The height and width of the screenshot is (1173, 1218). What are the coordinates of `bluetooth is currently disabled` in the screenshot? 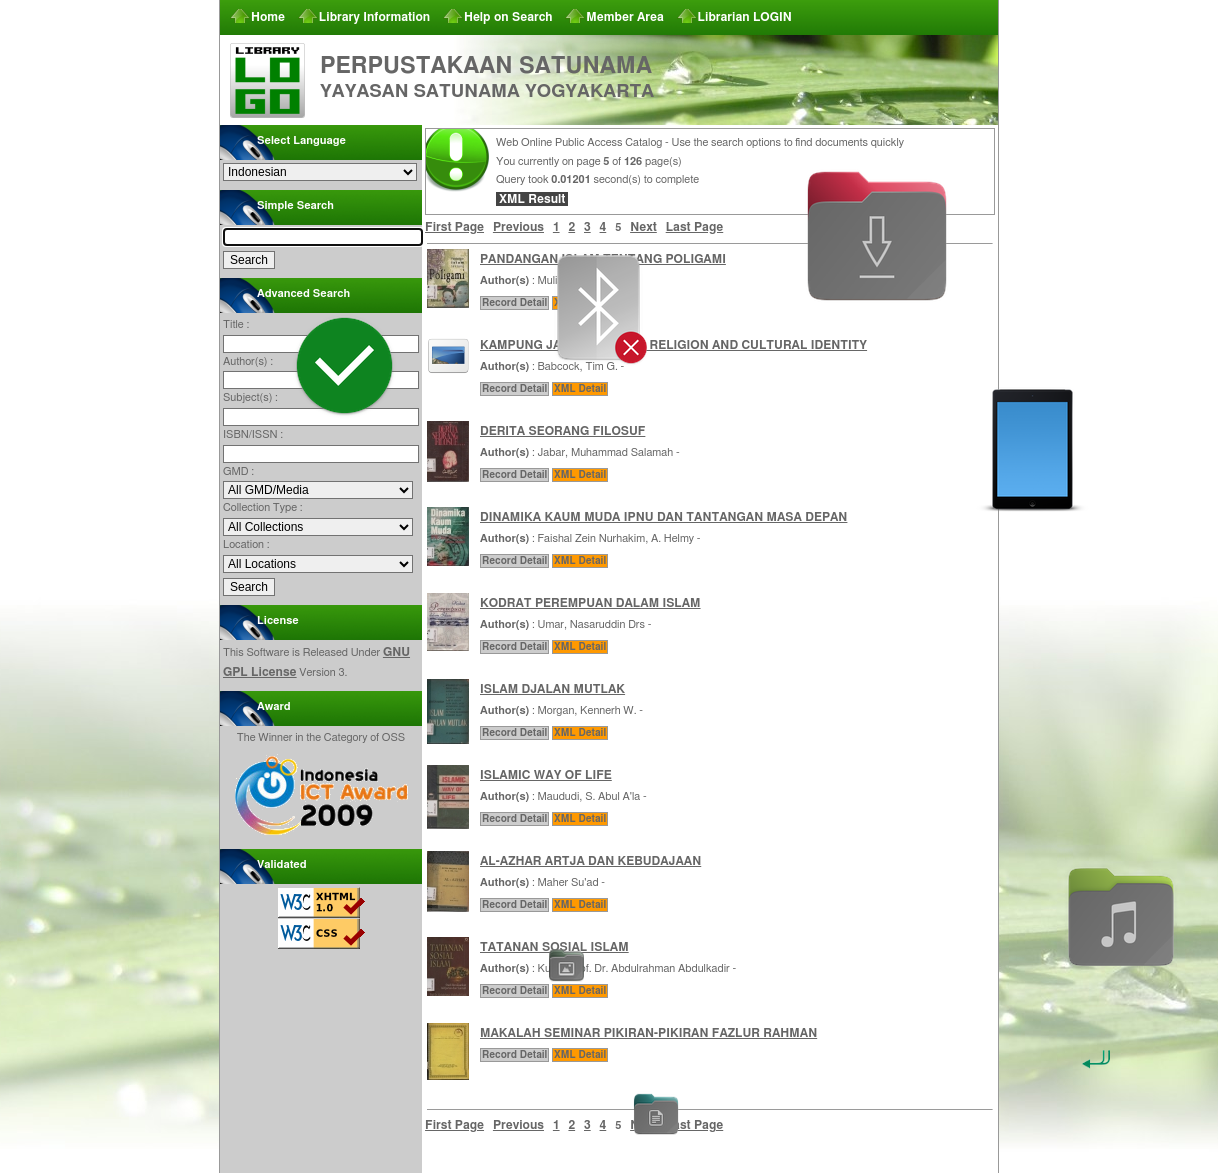 It's located at (598, 307).